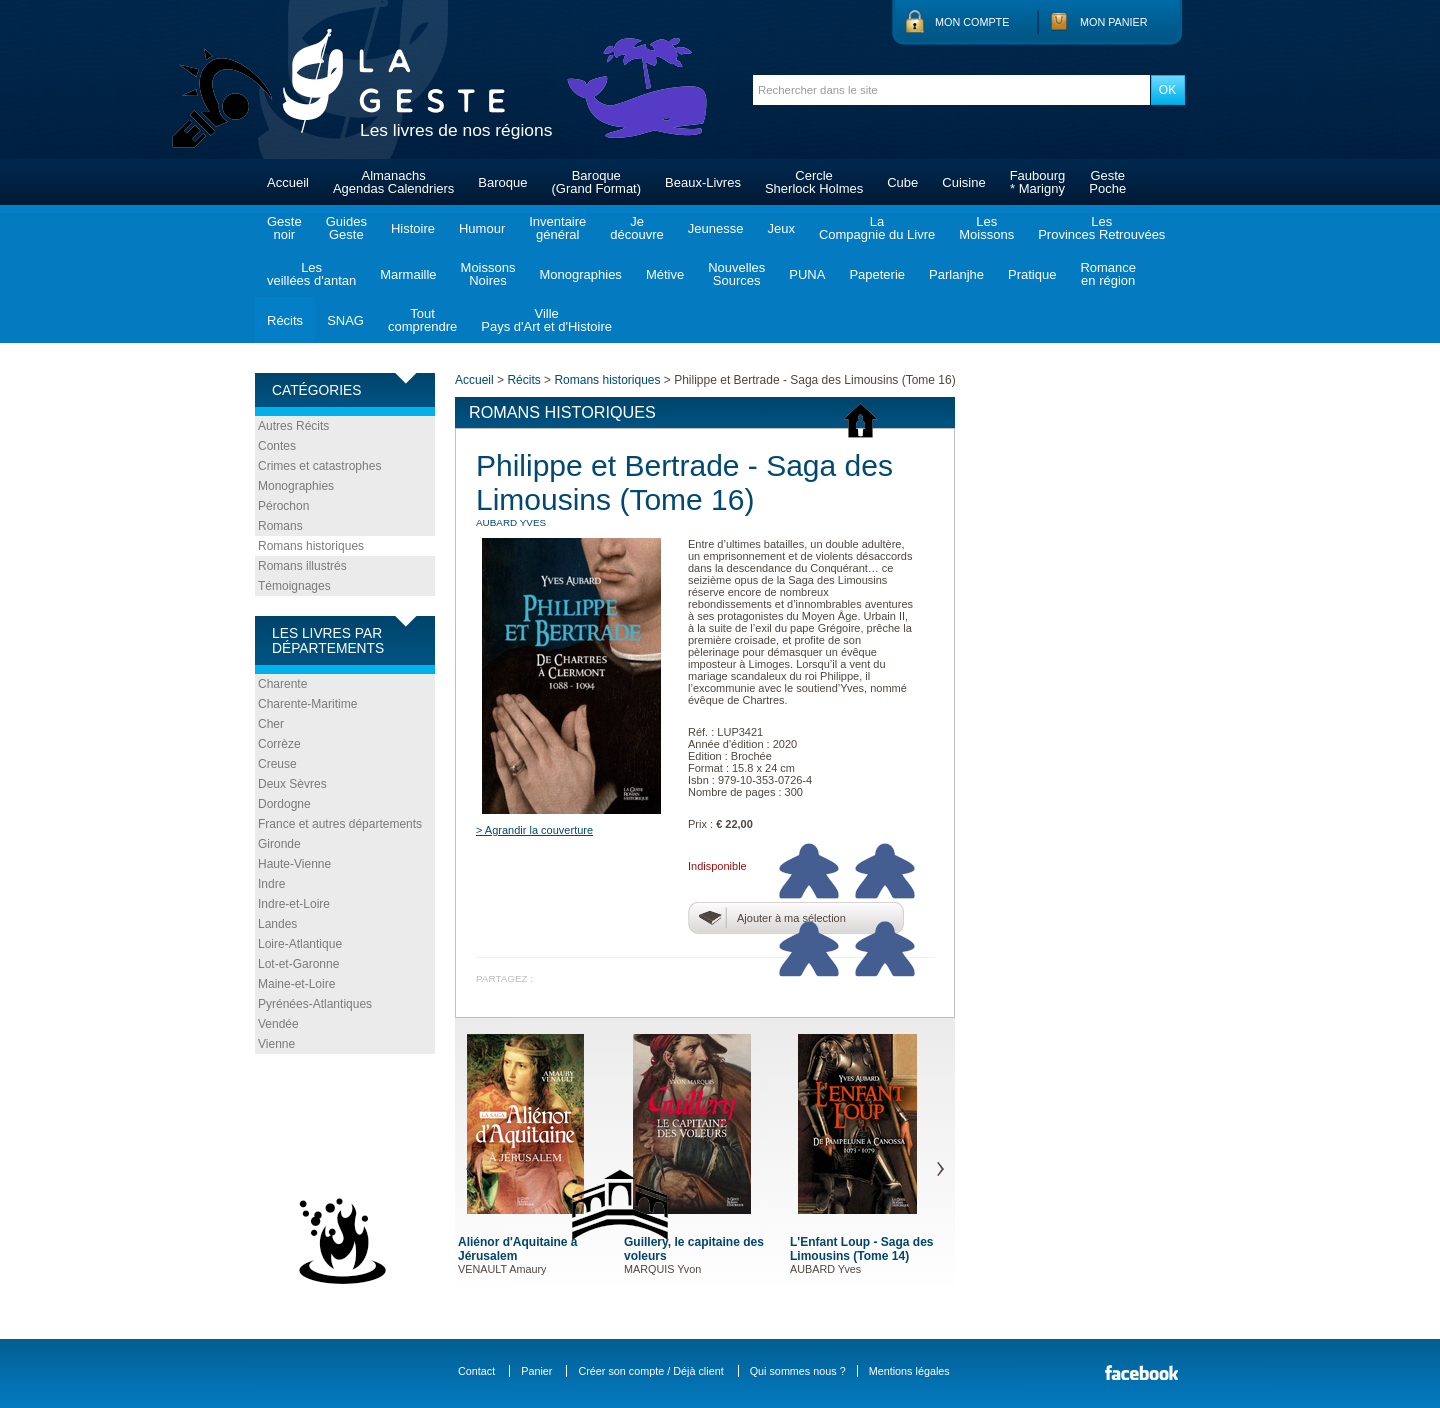  I want to click on view player home base or headquarters, so click(860, 420).